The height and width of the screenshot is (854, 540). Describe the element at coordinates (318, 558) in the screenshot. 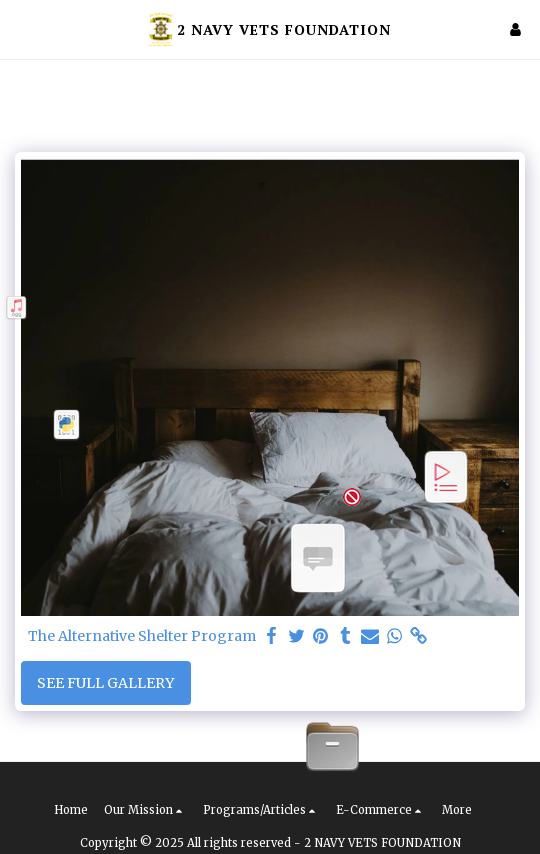

I see `a subrip subtitle file (.srt)` at that location.